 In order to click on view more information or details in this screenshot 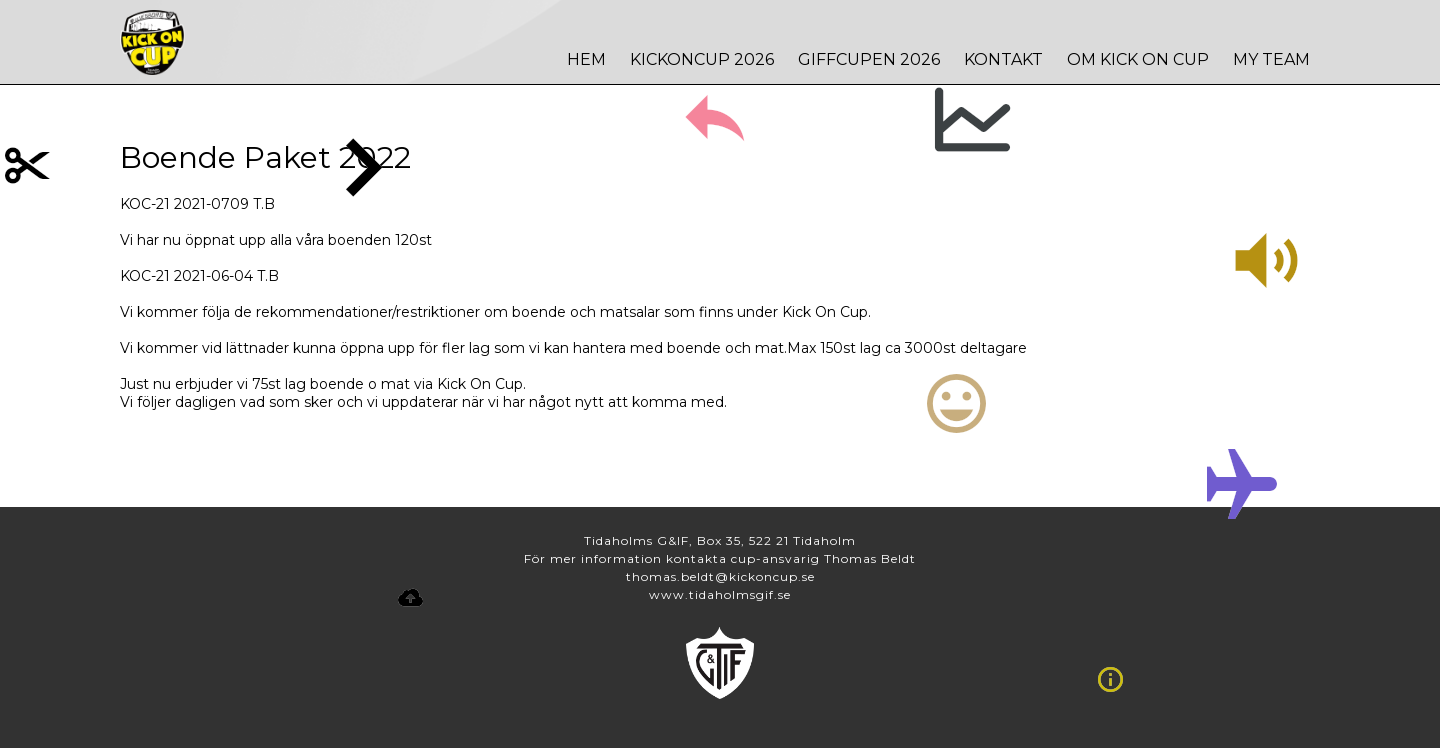, I will do `click(1110, 679)`.